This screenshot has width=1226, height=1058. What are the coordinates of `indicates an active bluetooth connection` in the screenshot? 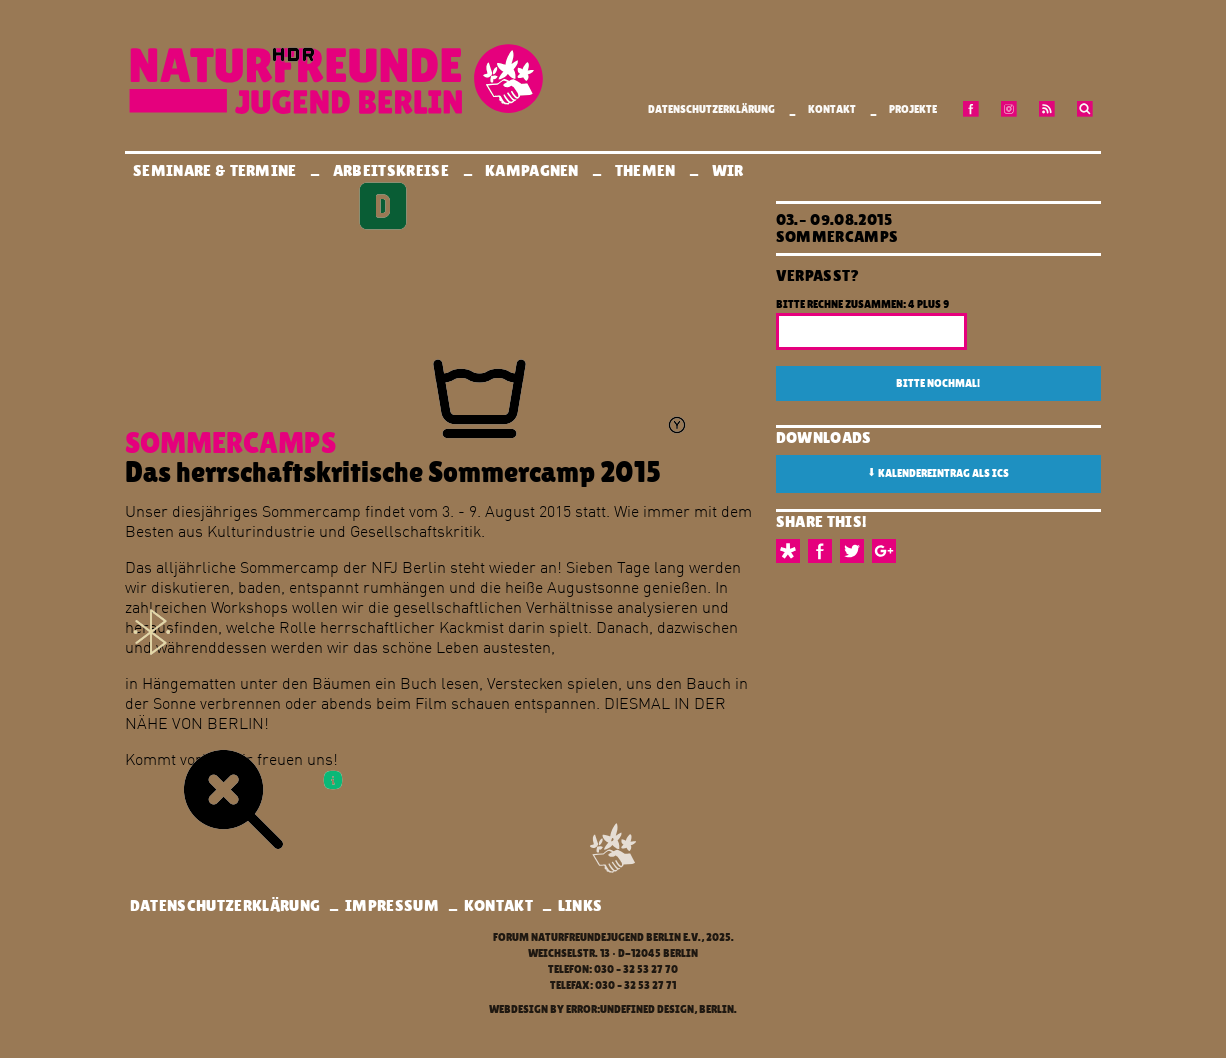 It's located at (151, 632).